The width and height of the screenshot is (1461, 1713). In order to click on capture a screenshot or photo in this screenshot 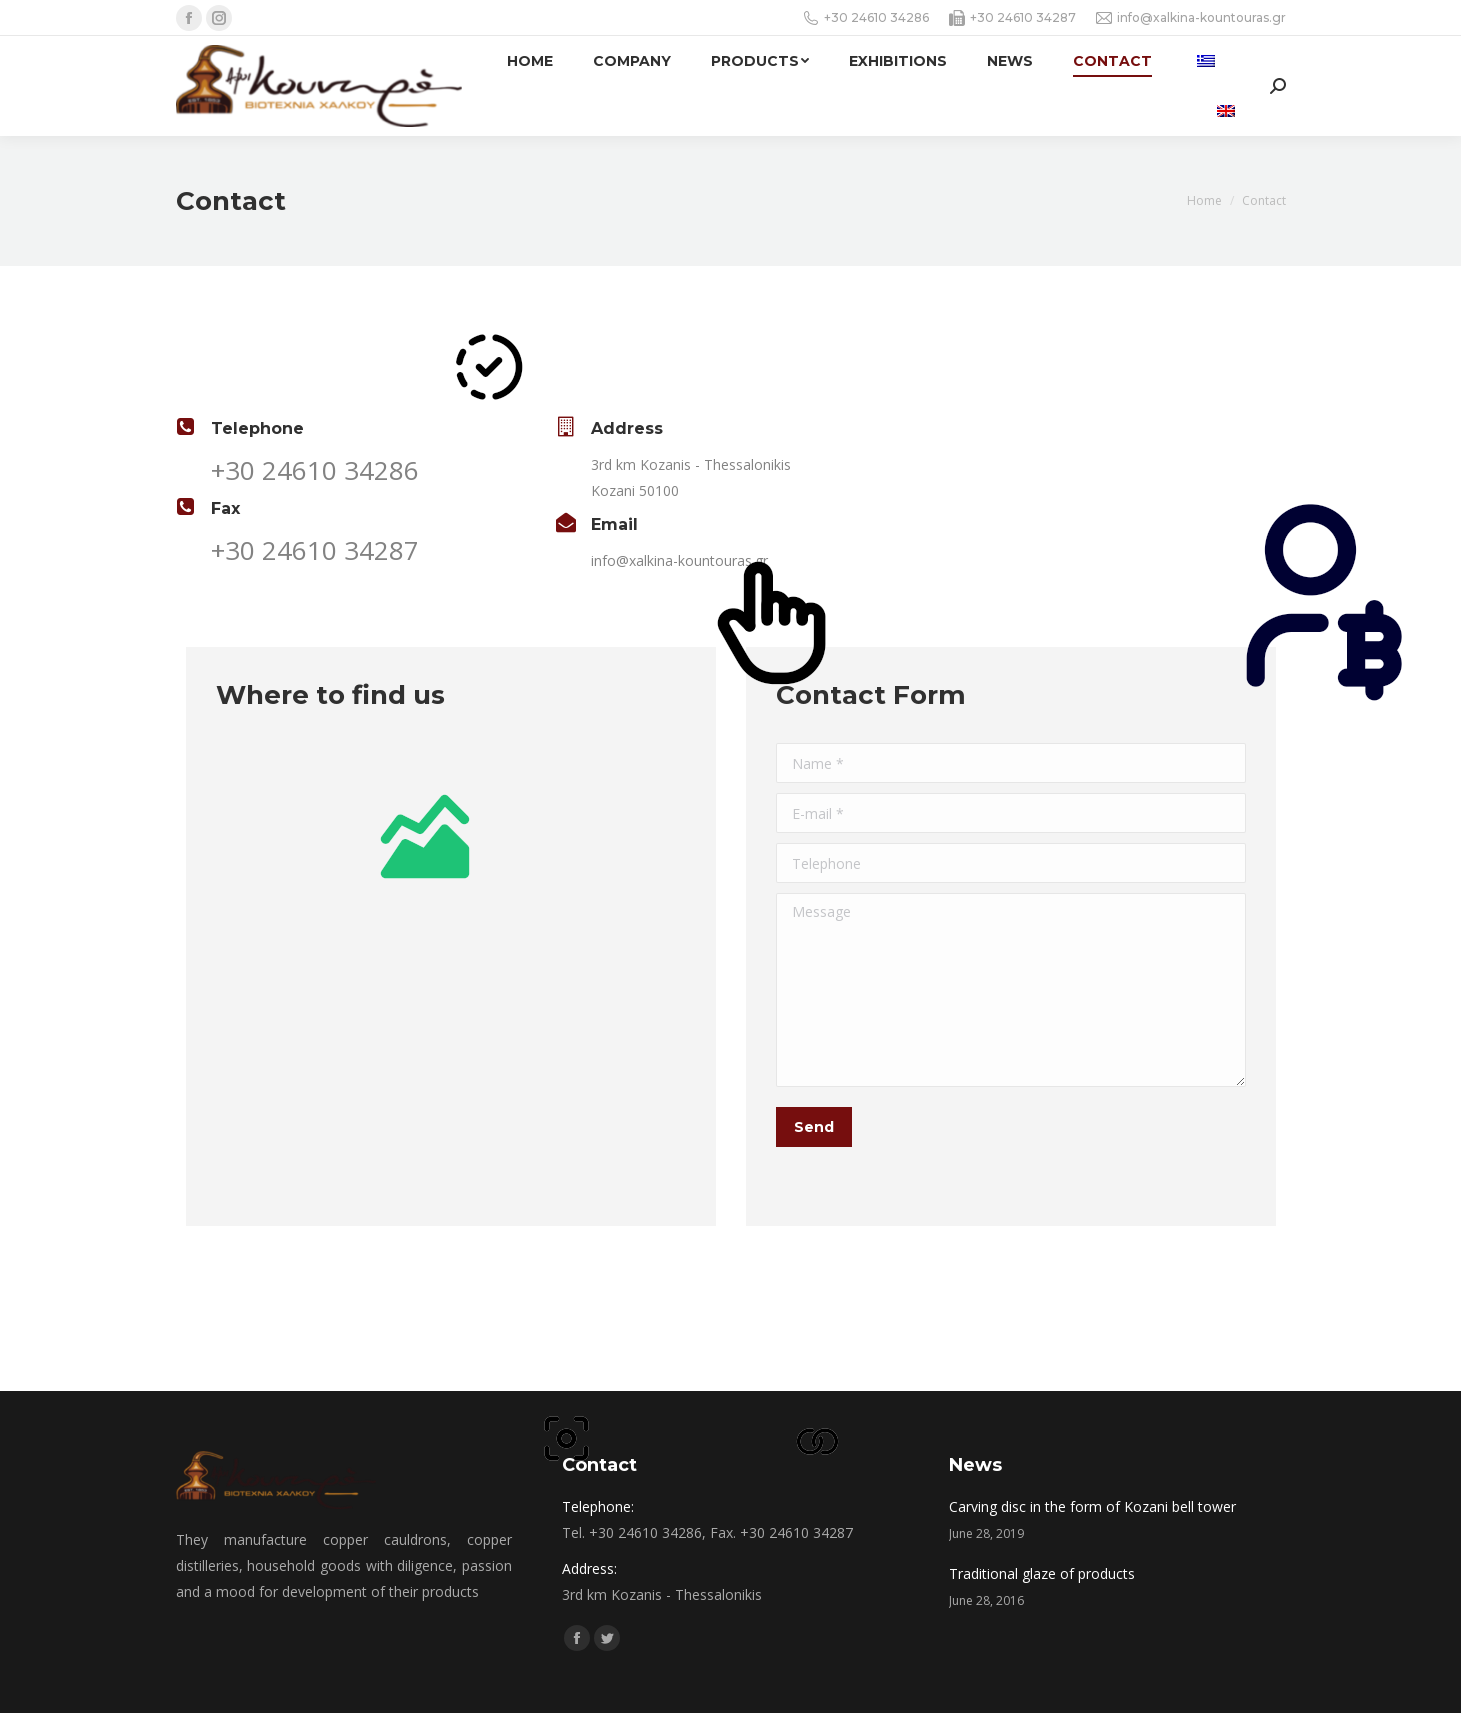, I will do `click(566, 1438)`.